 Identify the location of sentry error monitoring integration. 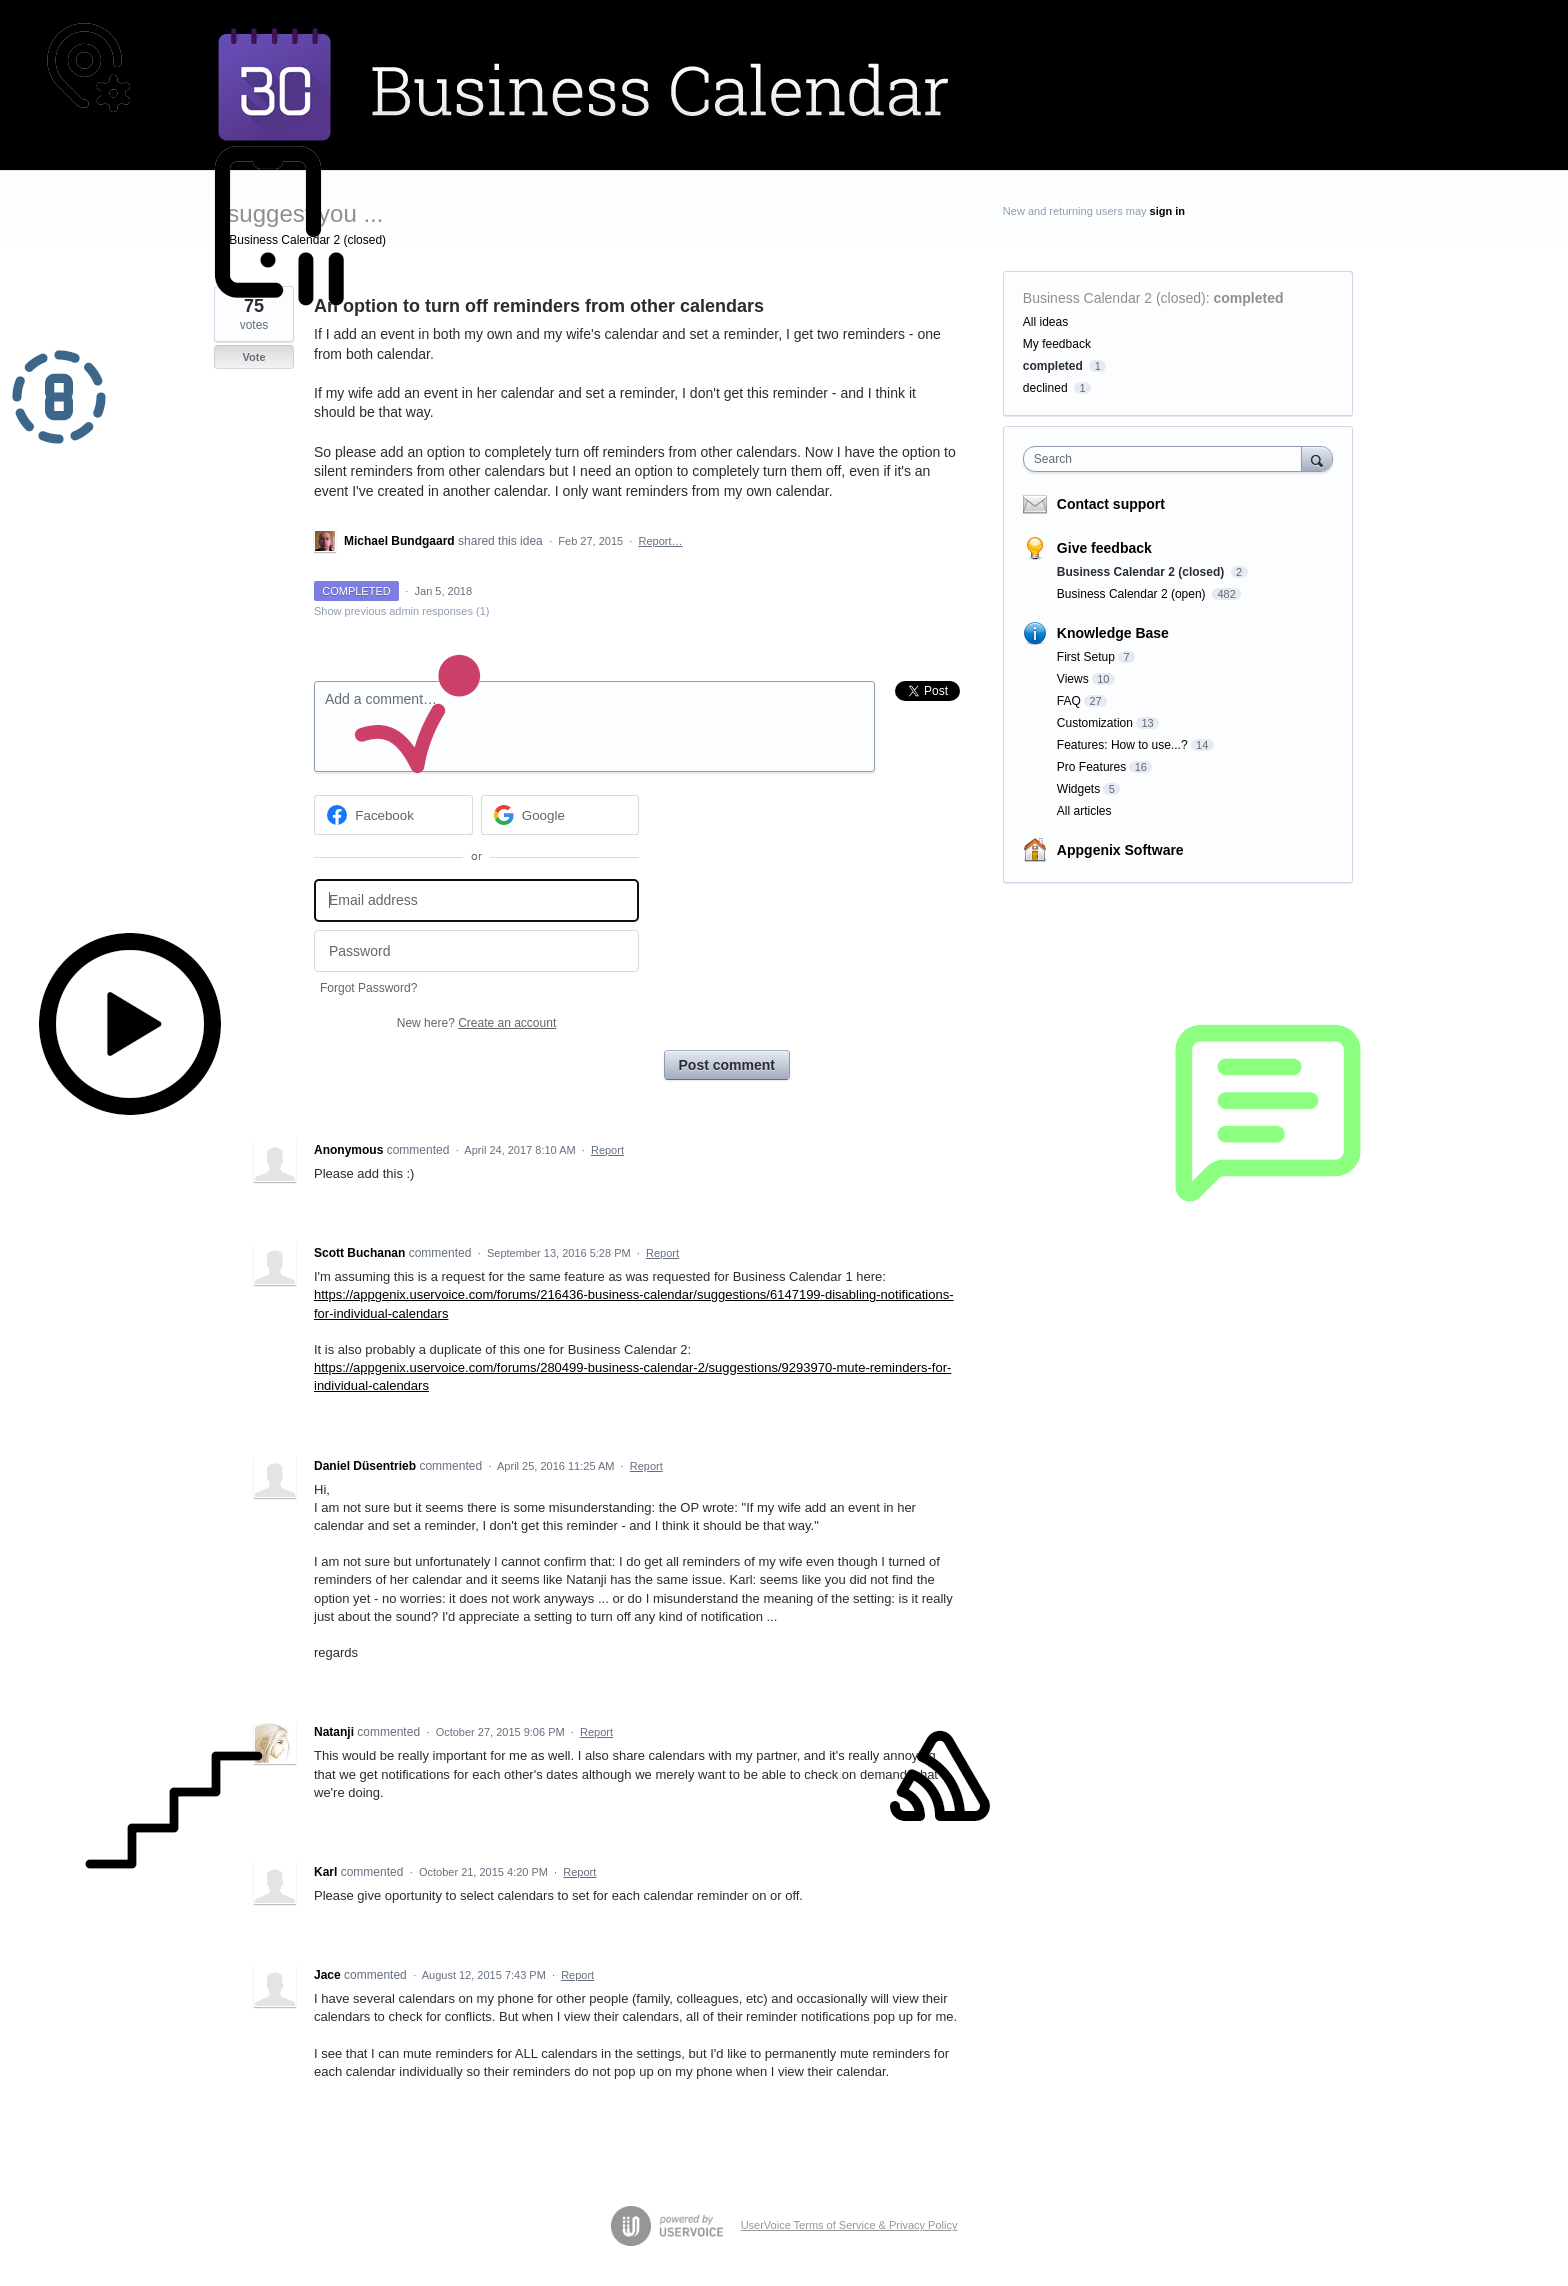
(940, 1776).